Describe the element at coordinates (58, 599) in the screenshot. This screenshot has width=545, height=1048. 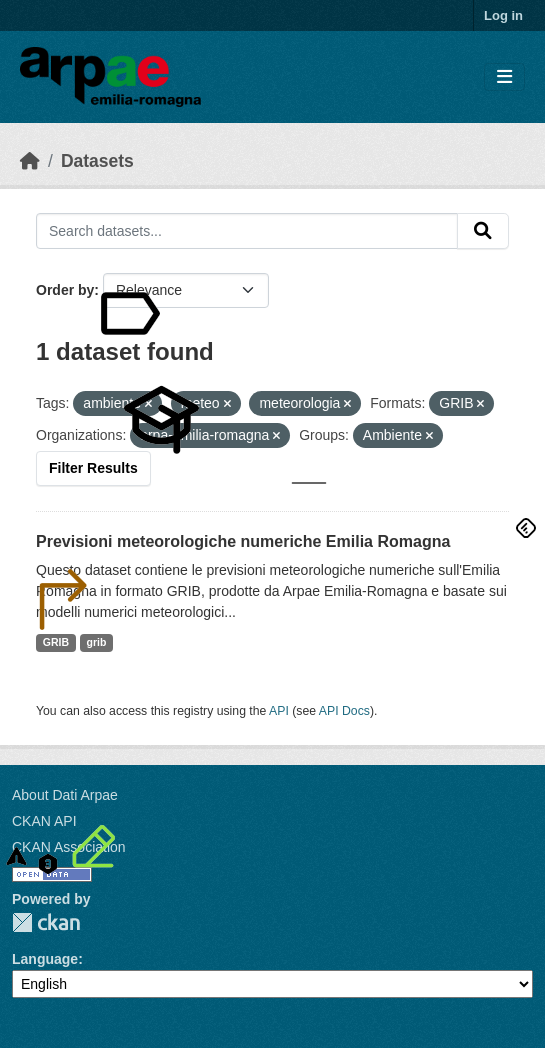
I see `forward or share content` at that location.